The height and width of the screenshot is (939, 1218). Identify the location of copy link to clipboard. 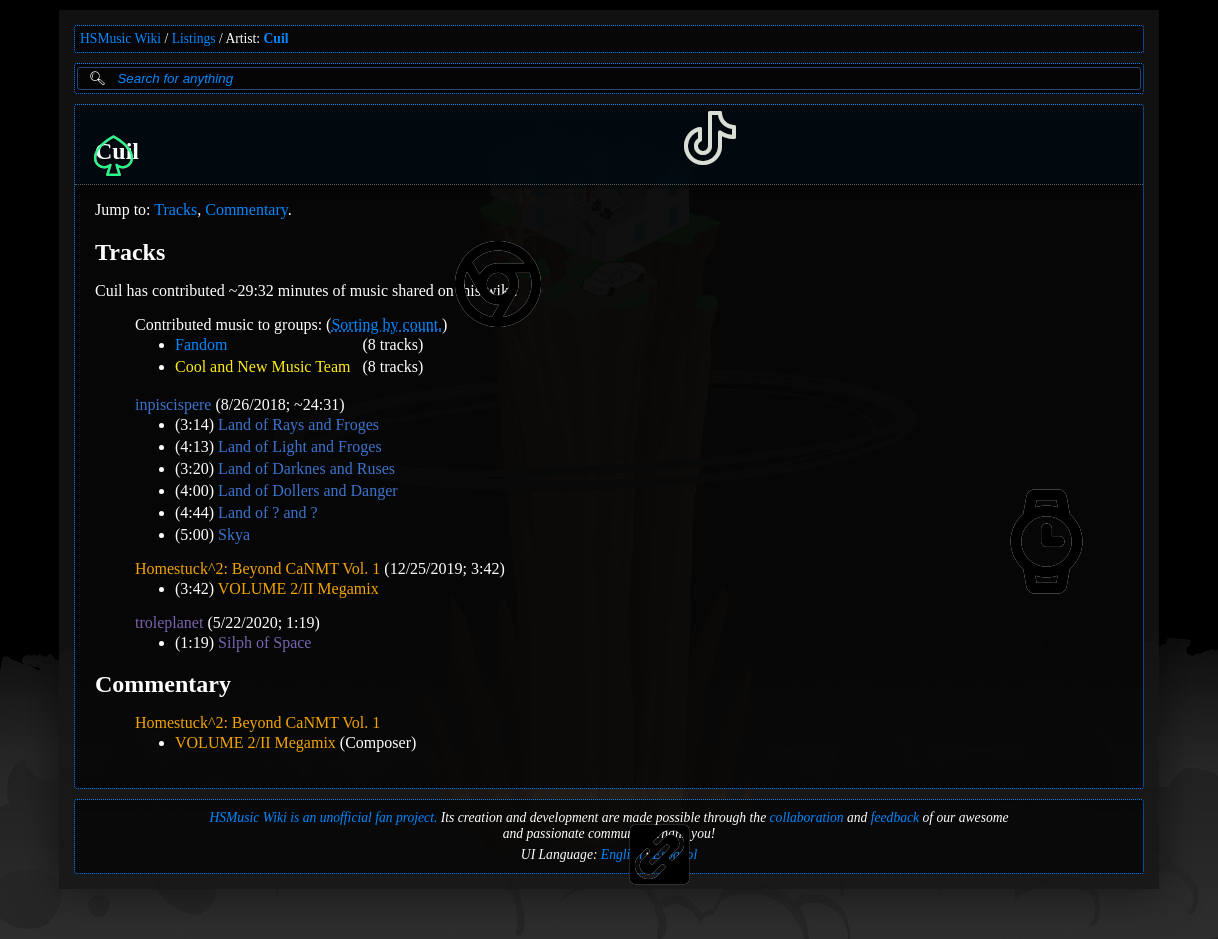
(659, 854).